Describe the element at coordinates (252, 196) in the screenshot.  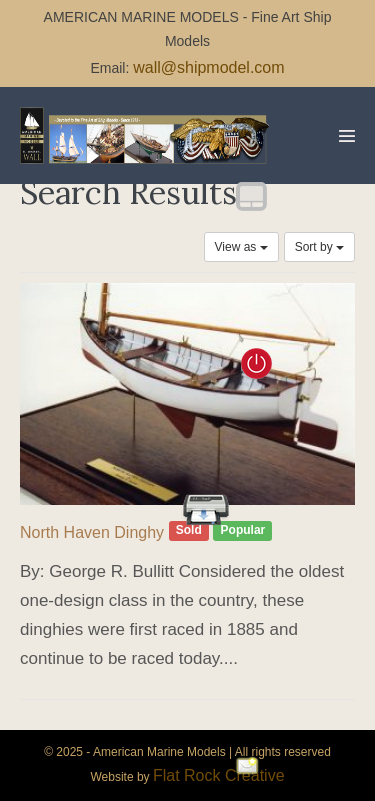
I see `touchpad input device settings` at that location.